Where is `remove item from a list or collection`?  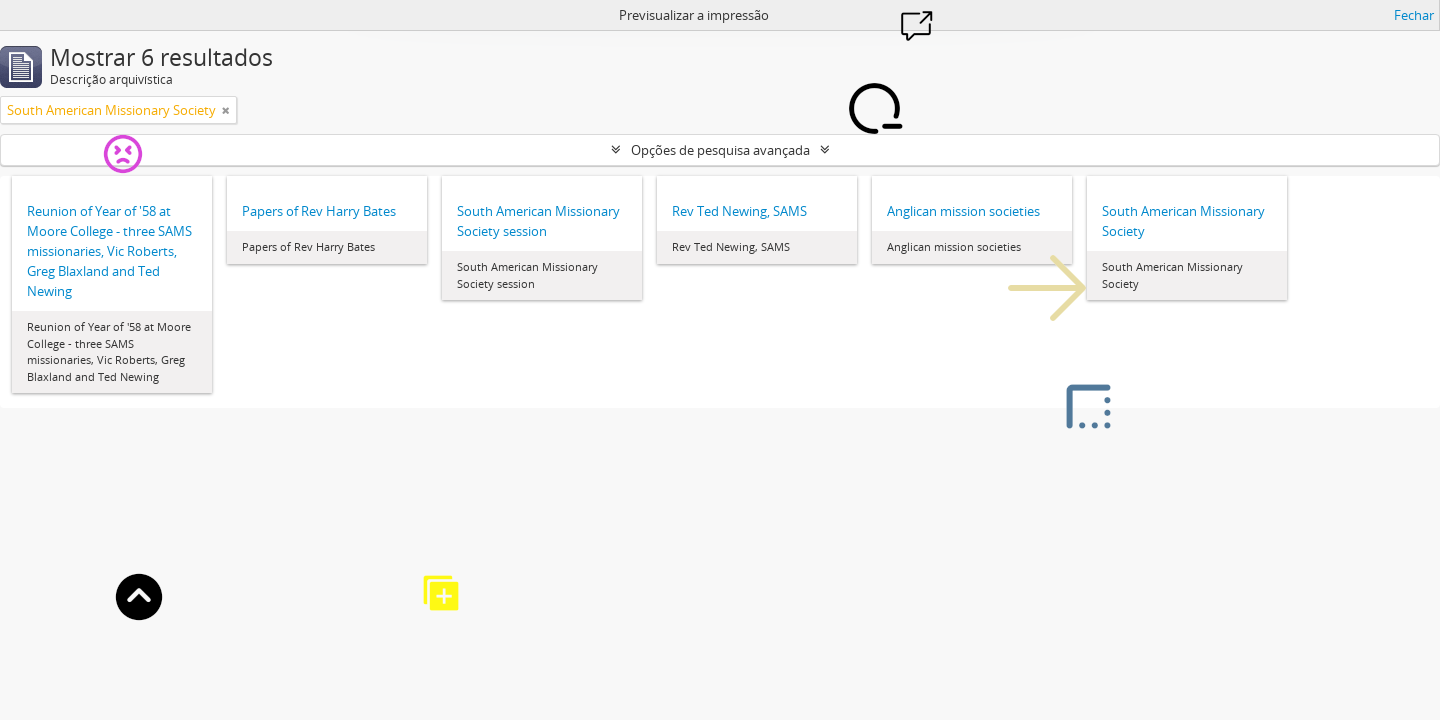 remove item from a list or collection is located at coordinates (874, 108).